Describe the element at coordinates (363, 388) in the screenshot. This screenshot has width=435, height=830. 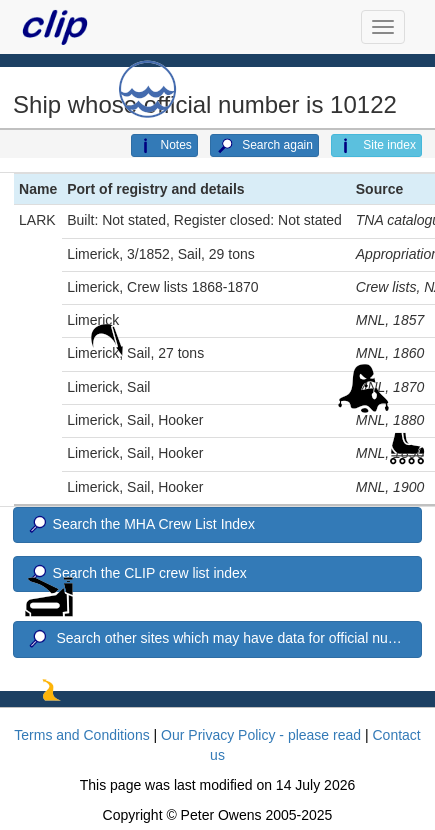
I see `slime enemy or creature in a game interface` at that location.